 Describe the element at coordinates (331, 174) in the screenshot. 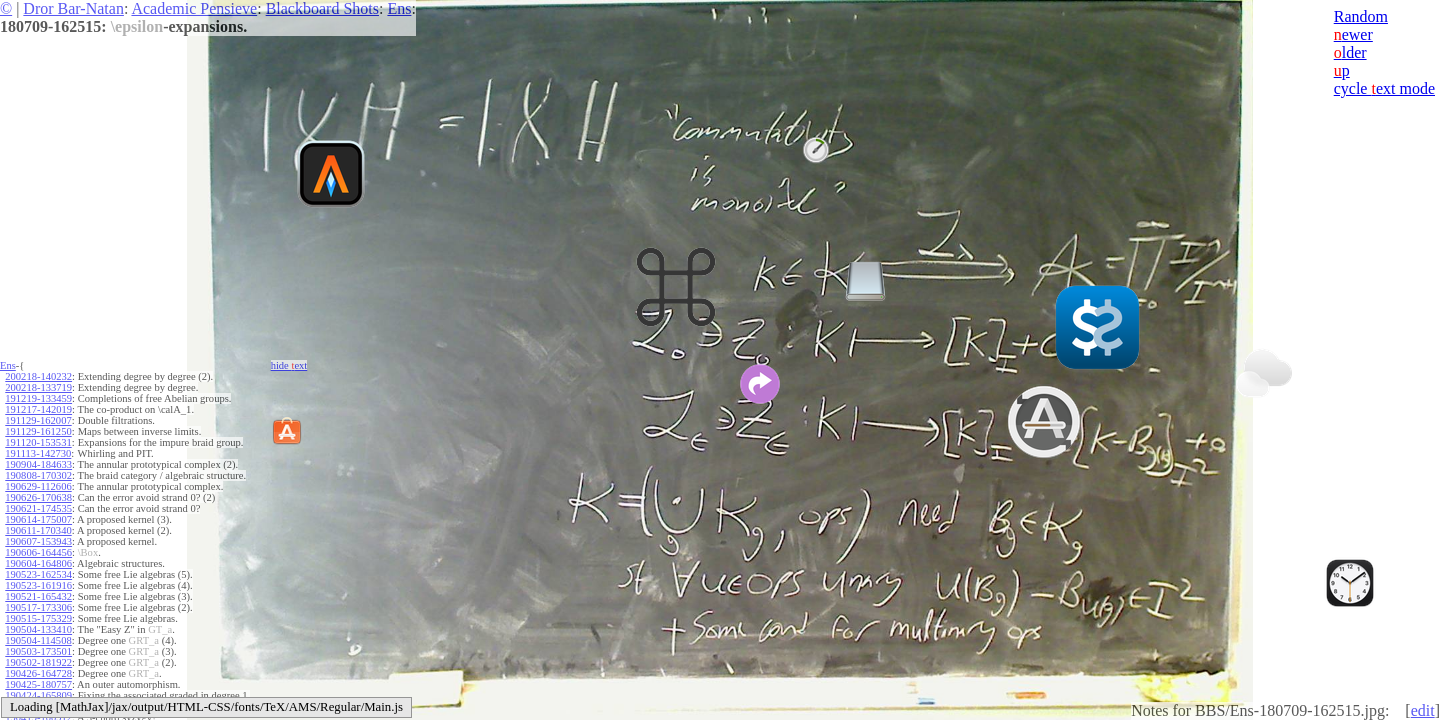

I see `launch alacritty terminal emulator` at that location.